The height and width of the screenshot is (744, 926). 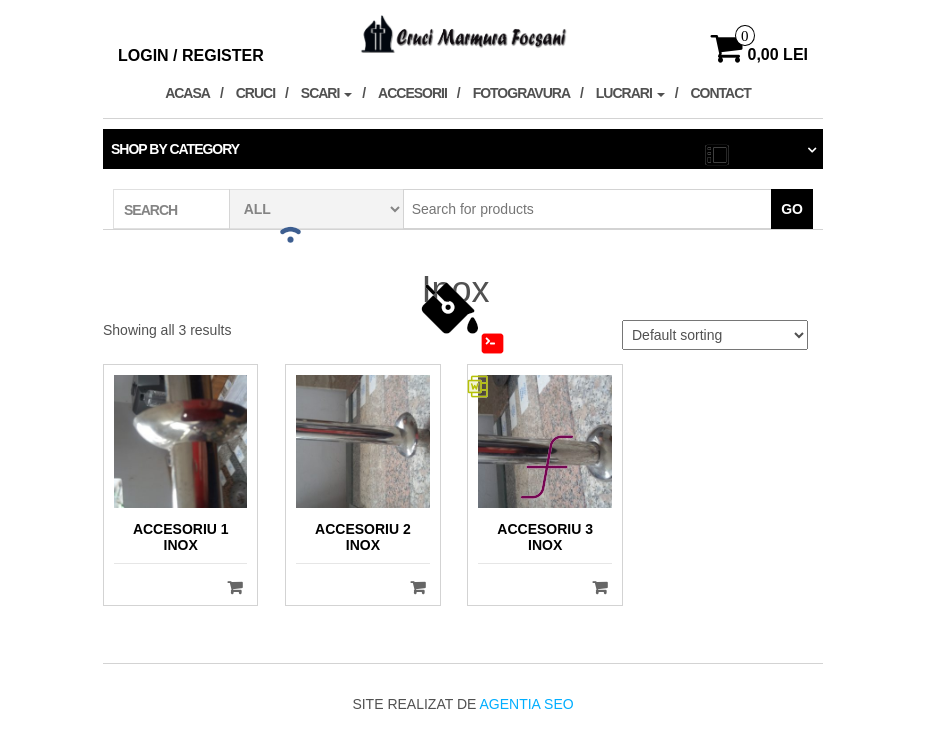 I want to click on open microsoft word, so click(x=478, y=386).